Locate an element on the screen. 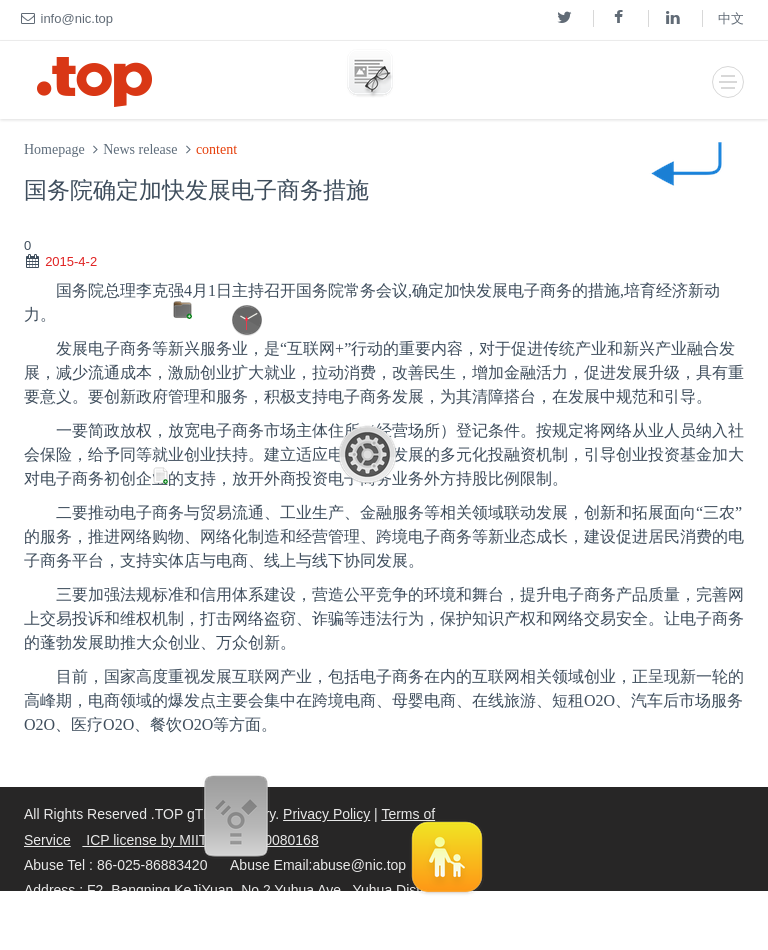  create a new document is located at coordinates (160, 475).